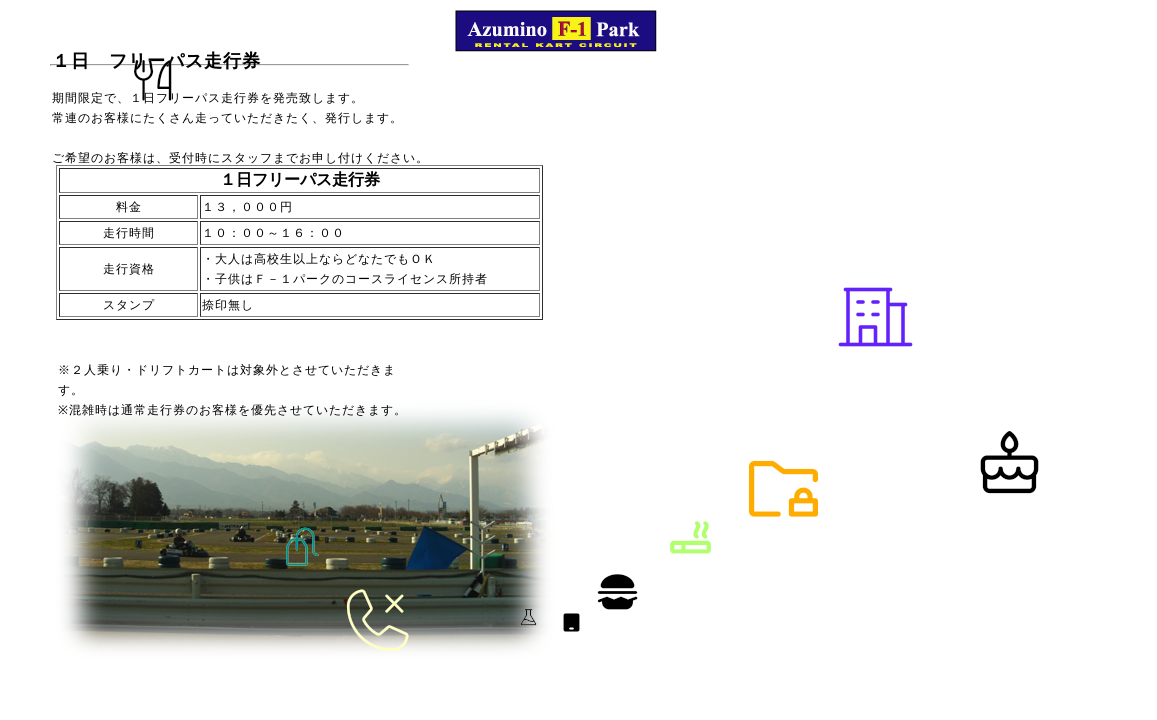 The image size is (1157, 720). What do you see at coordinates (528, 617) in the screenshot?
I see `access laboratory or science features` at bounding box center [528, 617].